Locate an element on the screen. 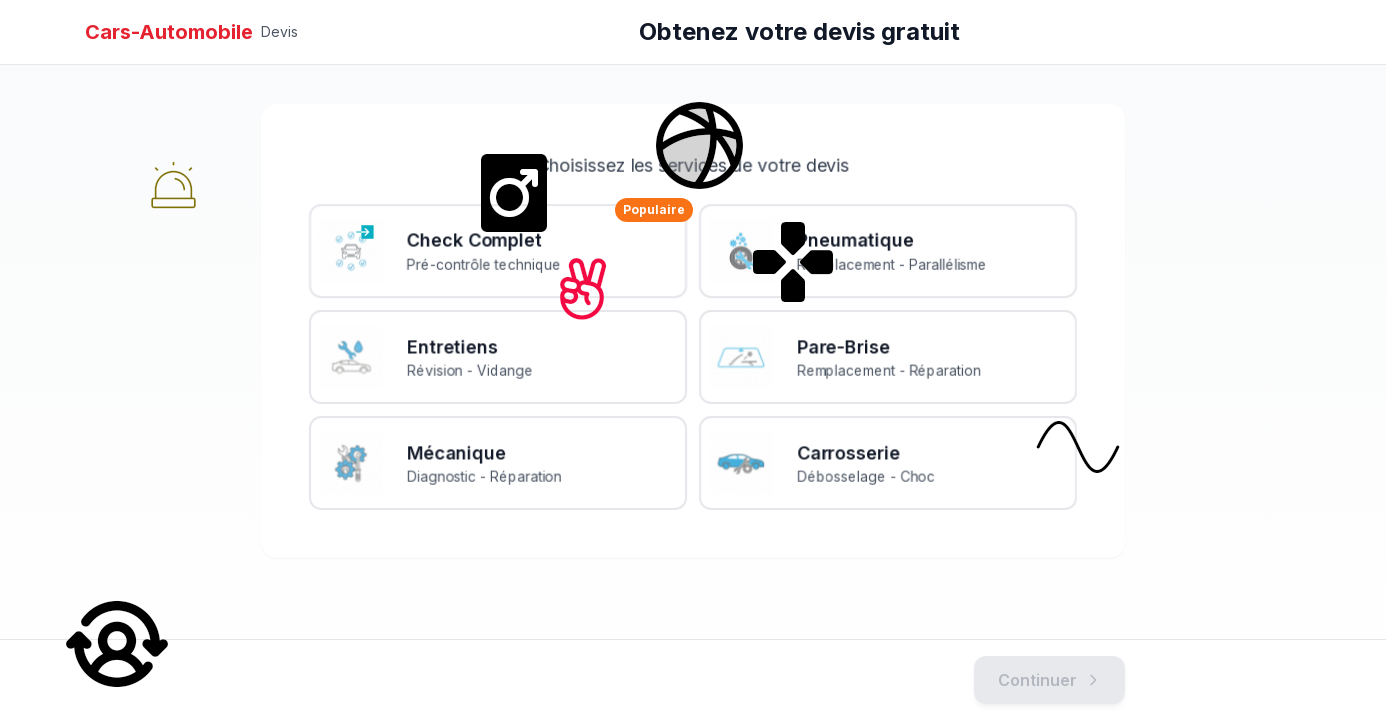 The width and height of the screenshot is (1386, 720). access gaming features or settings is located at coordinates (793, 262).